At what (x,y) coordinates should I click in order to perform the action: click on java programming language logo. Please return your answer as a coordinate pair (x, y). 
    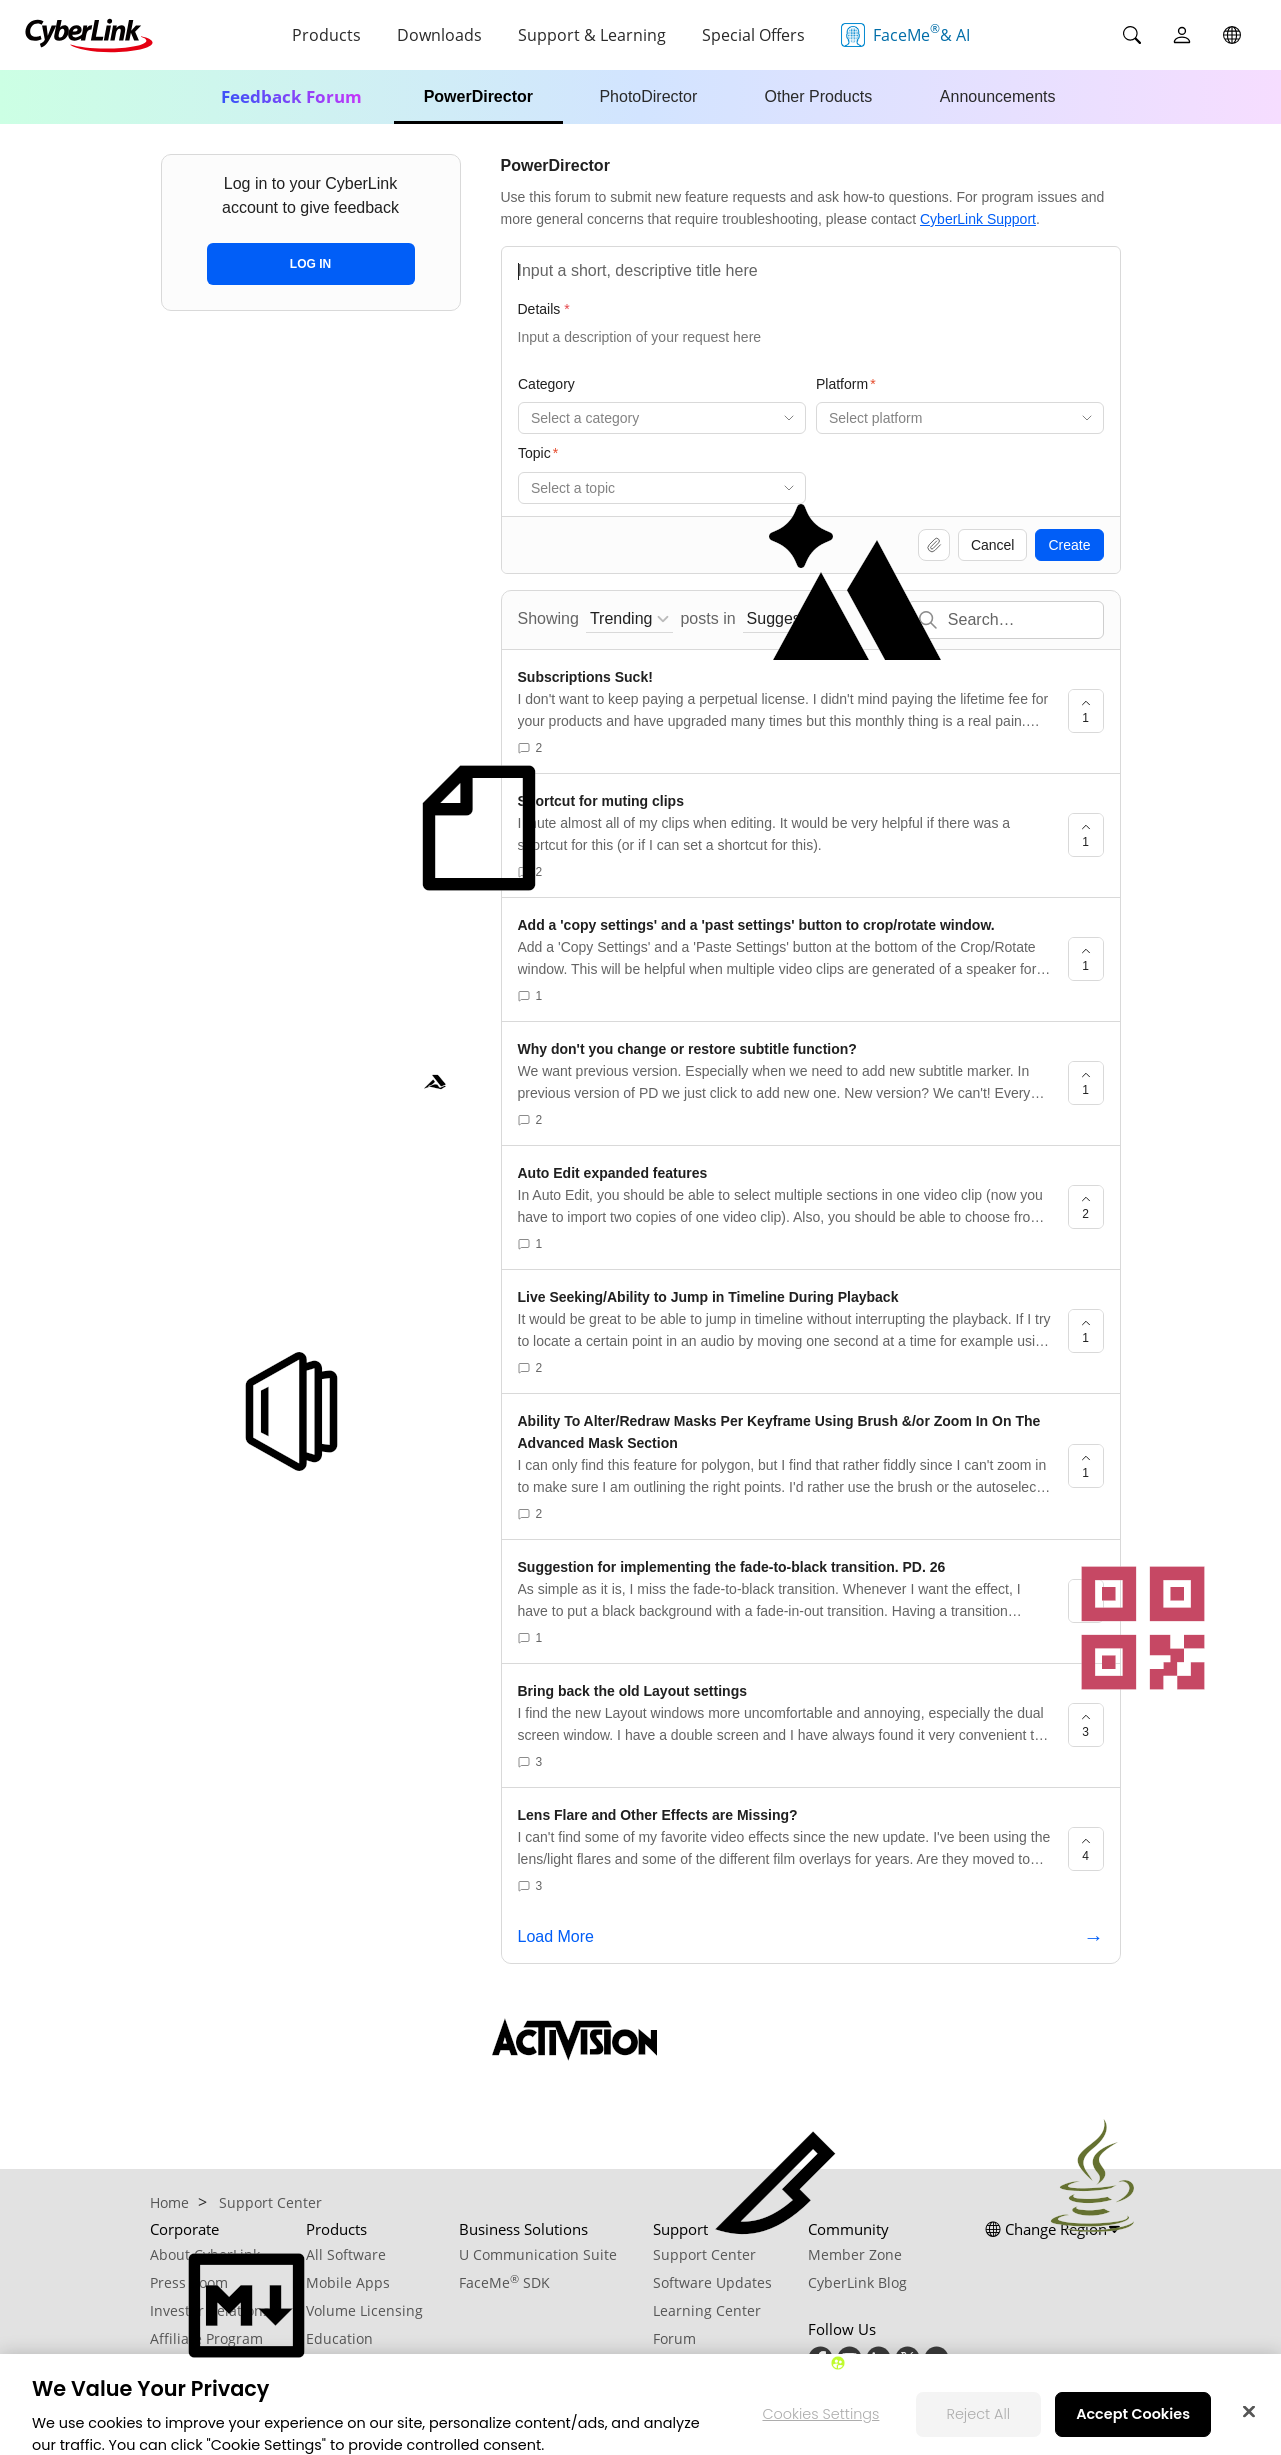
    Looking at the image, I should click on (1092, 2175).